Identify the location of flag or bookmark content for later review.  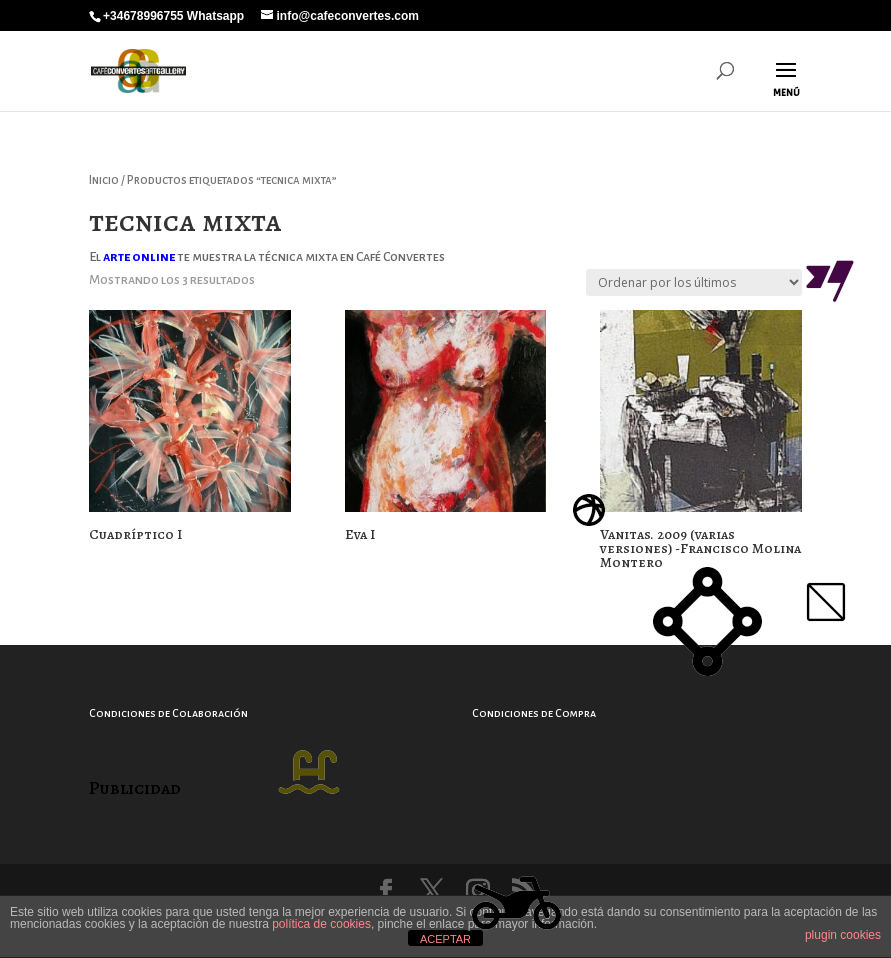
(829, 279).